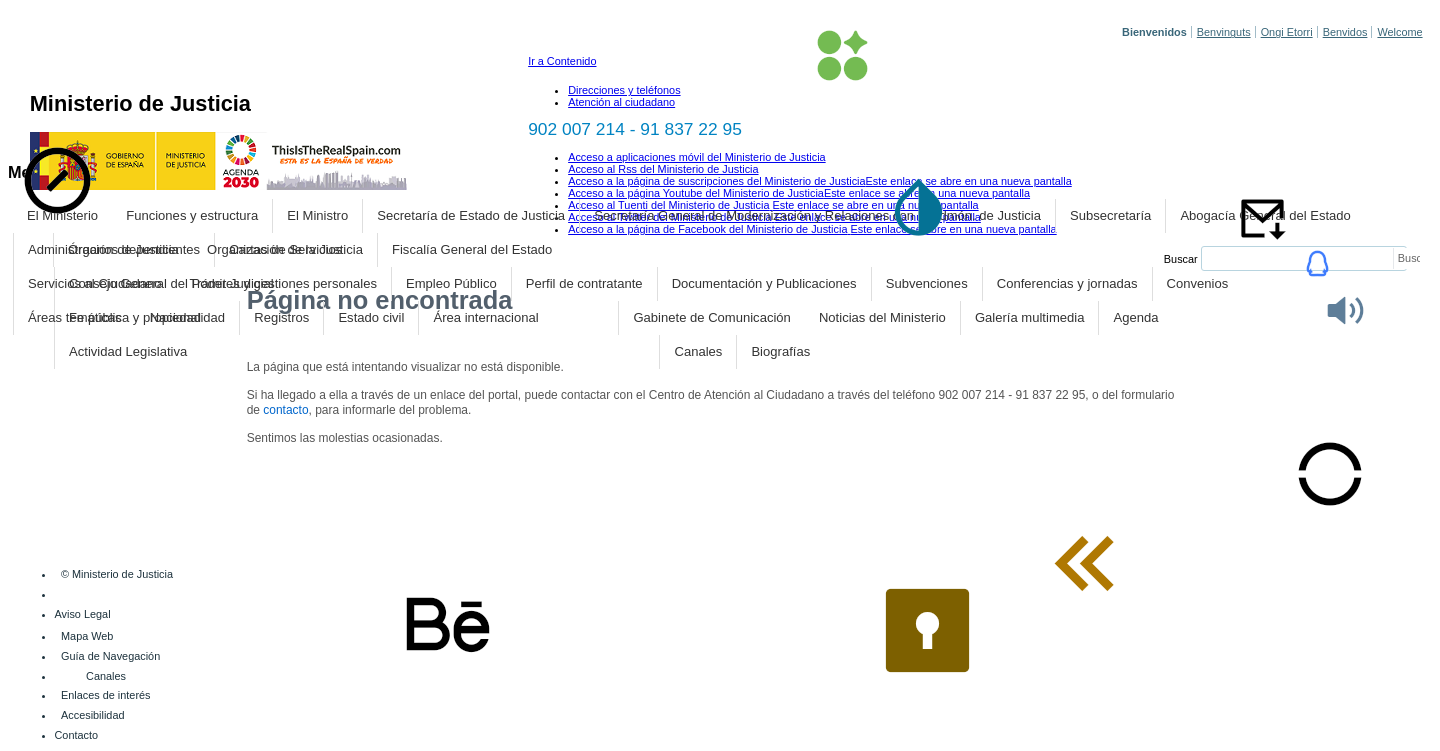  I want to click on go back to the previous section, so click(1086, 563).